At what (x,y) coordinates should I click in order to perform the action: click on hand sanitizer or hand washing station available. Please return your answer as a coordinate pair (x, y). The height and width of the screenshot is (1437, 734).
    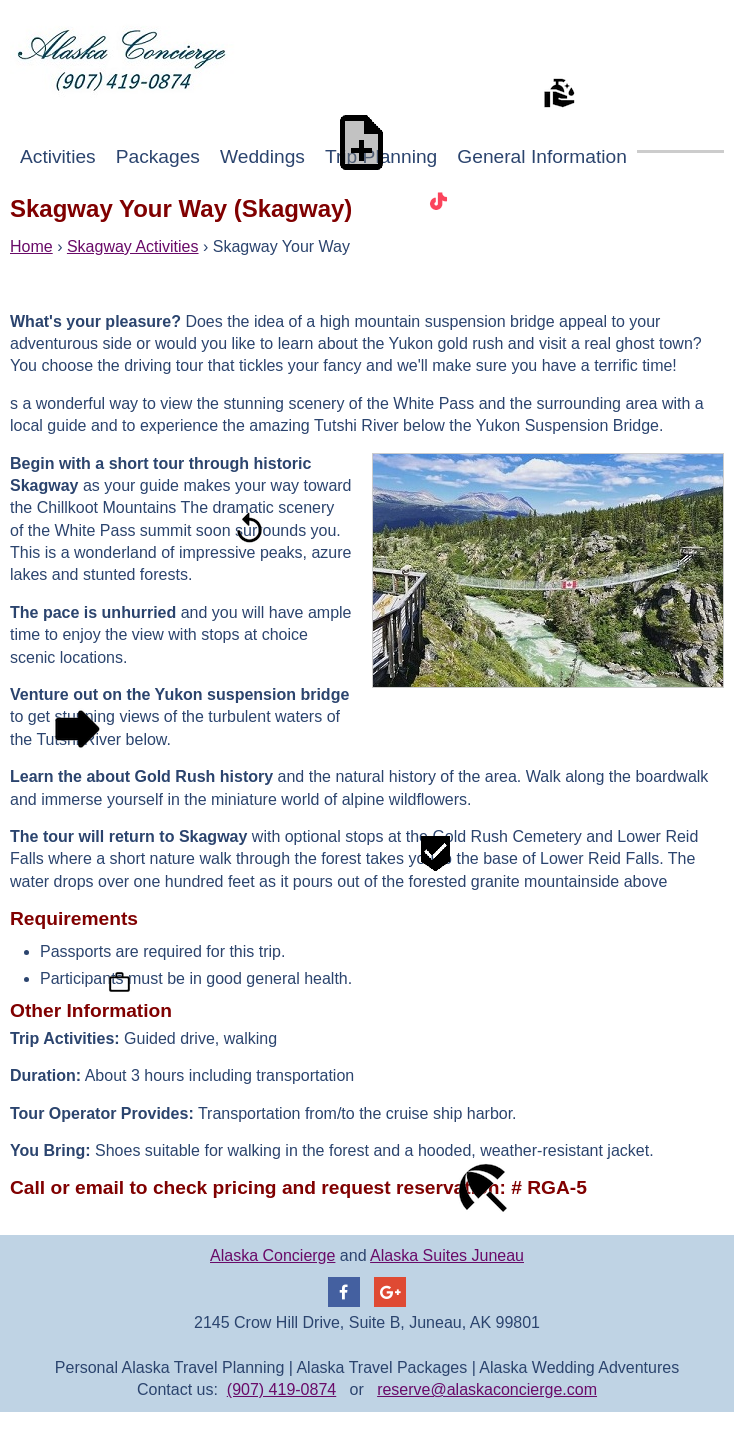
    Looking at the image, I should click on (560, 93).